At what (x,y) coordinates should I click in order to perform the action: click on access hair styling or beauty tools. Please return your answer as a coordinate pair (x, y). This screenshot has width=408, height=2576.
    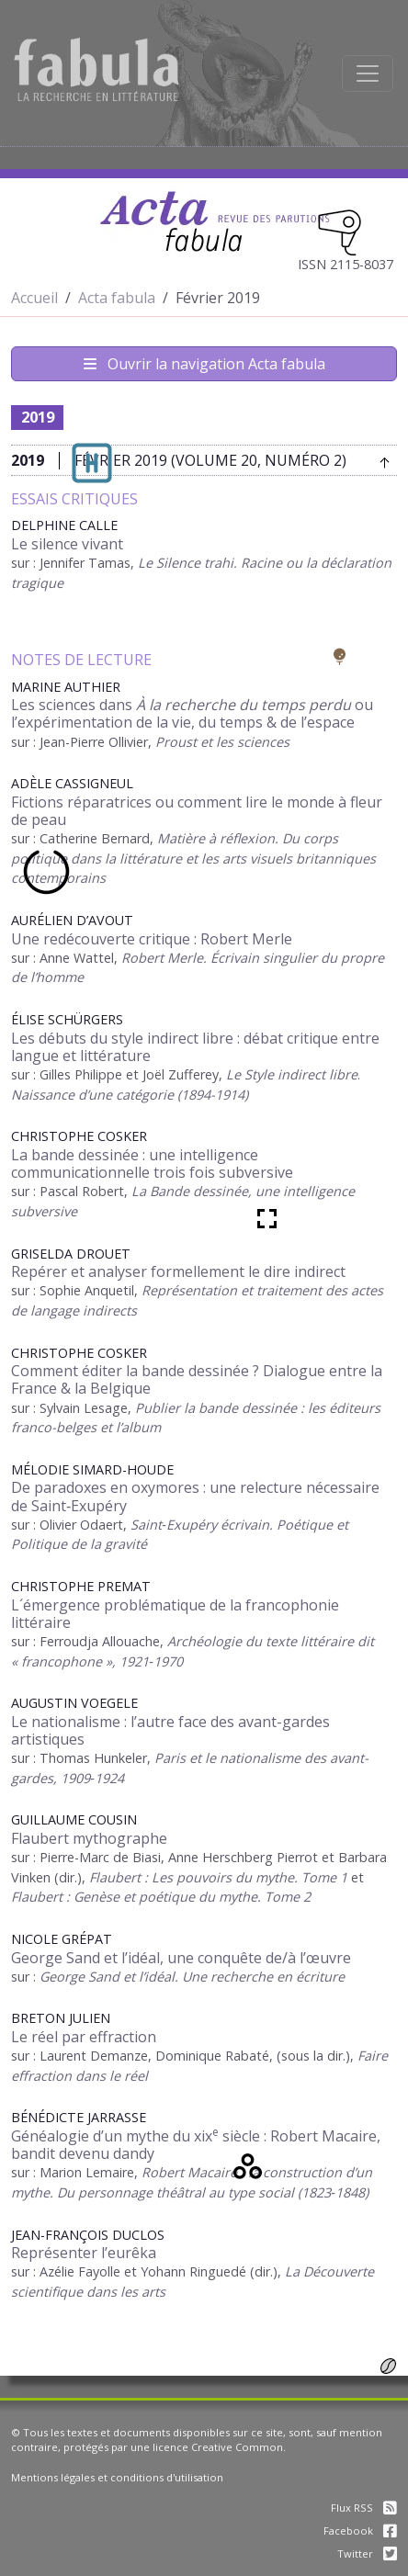
    Looking at the image, I should click on (340, 230).